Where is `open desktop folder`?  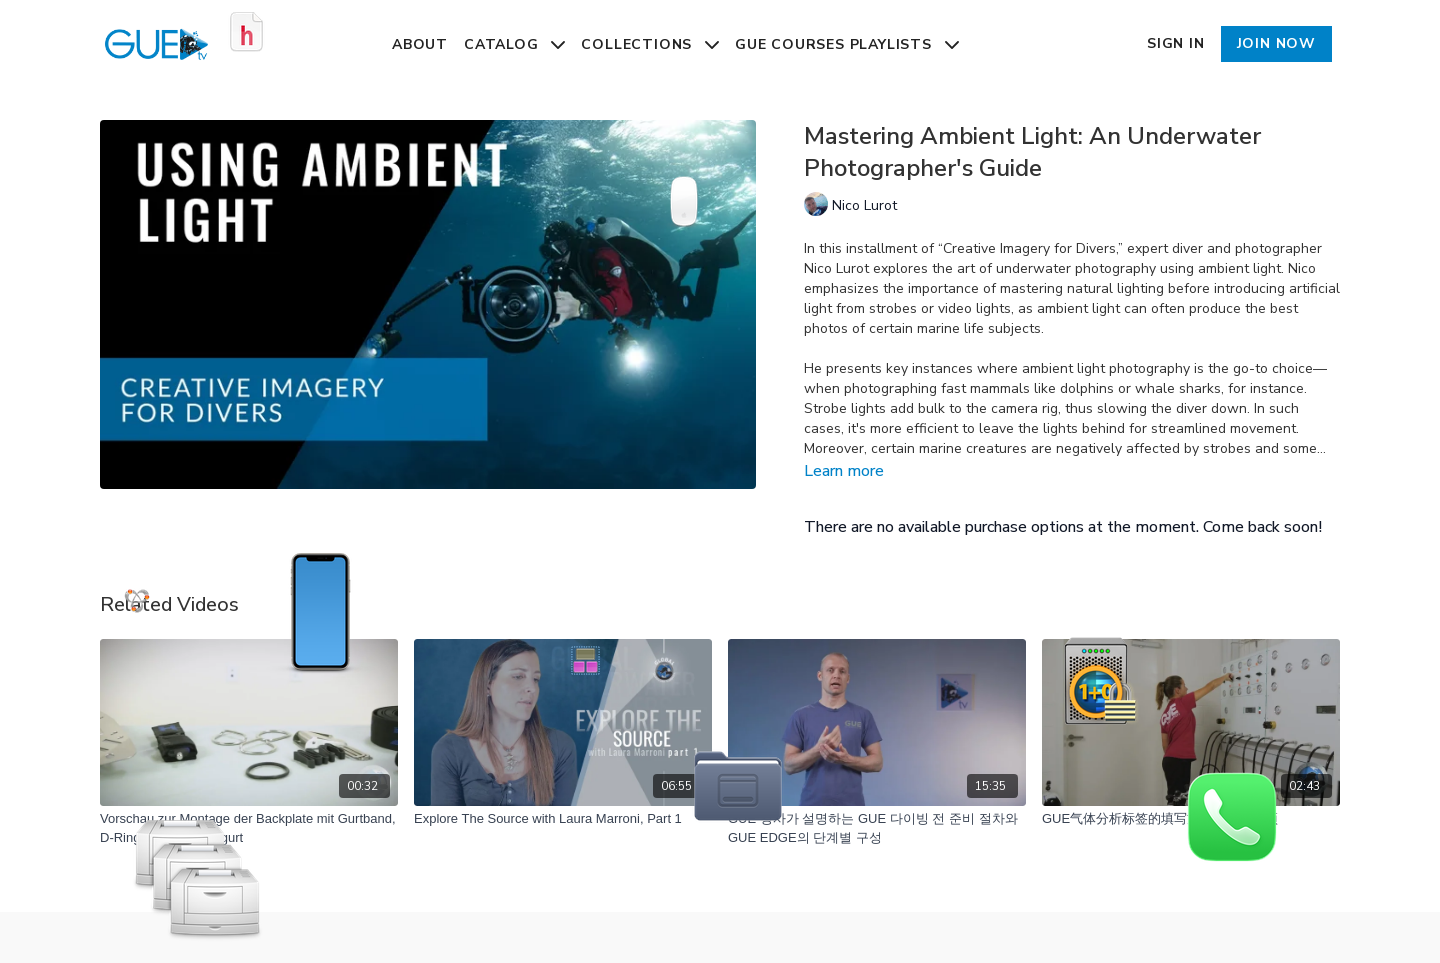
open desktop folder is located at coordinates (738, 786).